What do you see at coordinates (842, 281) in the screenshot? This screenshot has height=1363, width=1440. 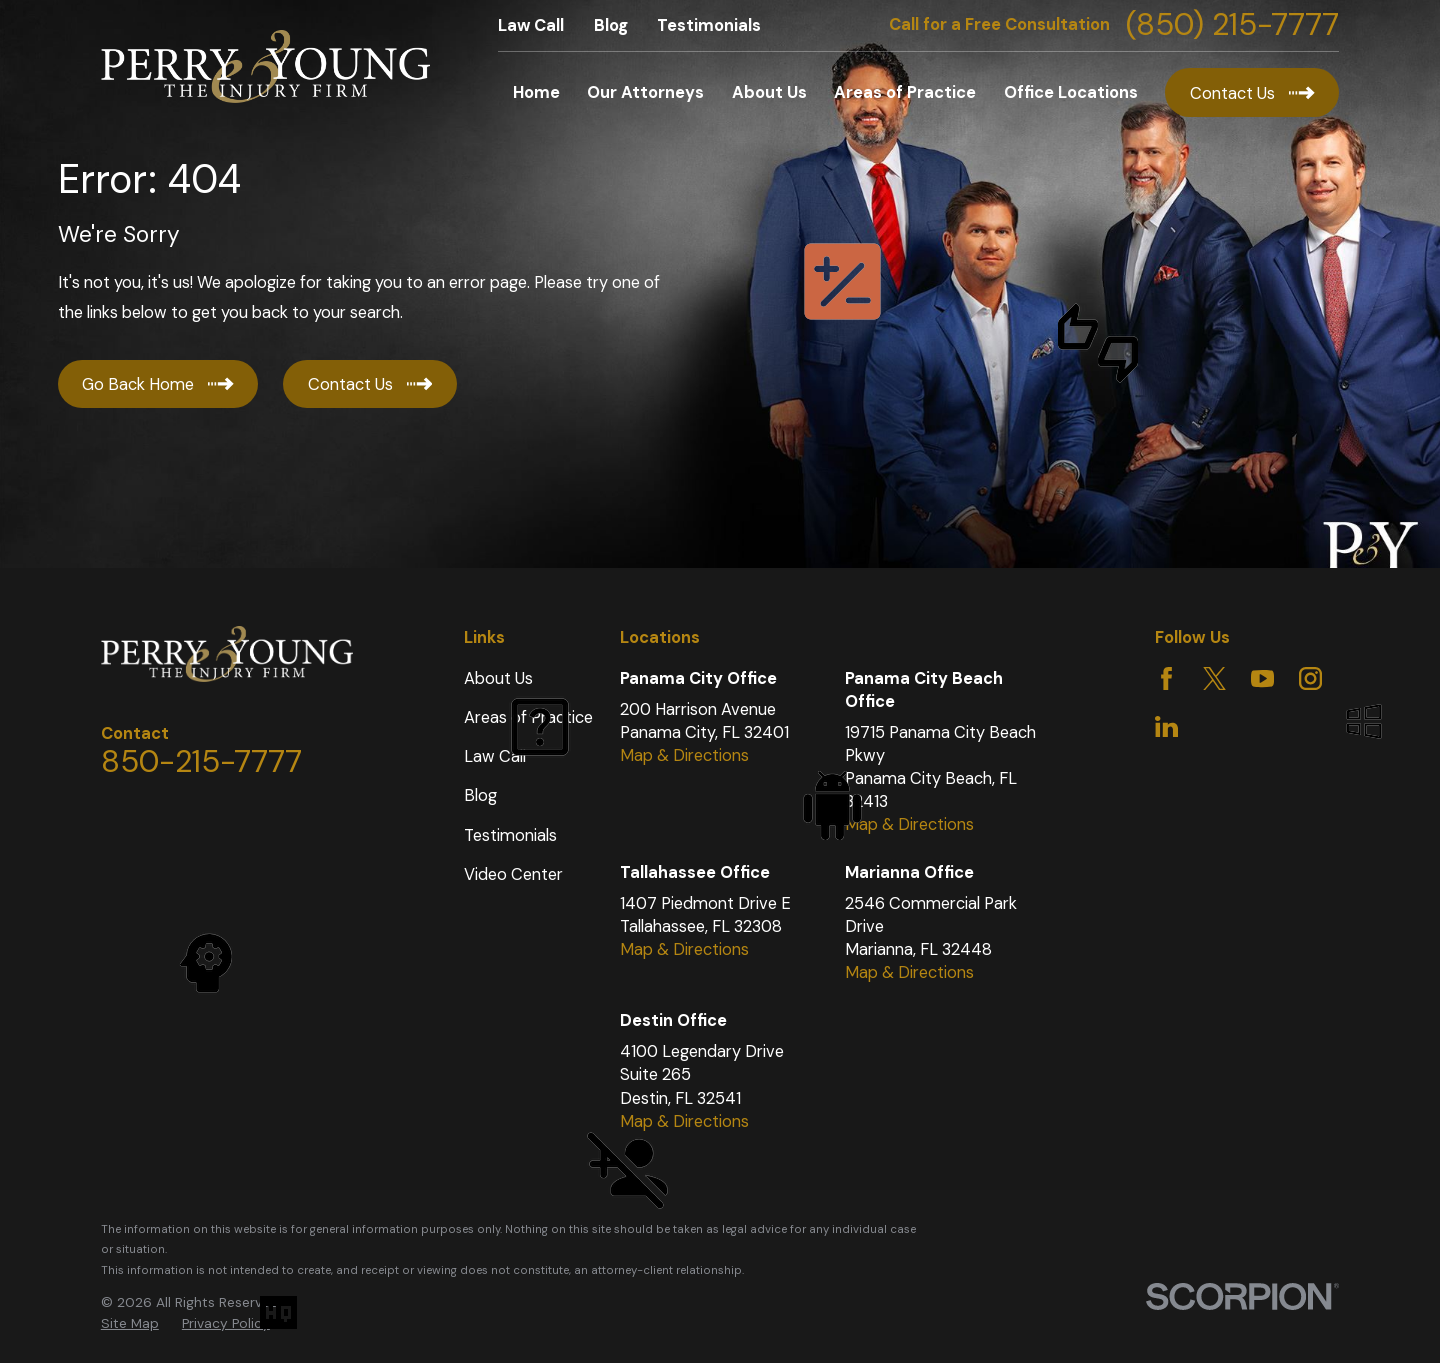 I see `toggle between adding and subtracting values` at bounding box center [842, 281].